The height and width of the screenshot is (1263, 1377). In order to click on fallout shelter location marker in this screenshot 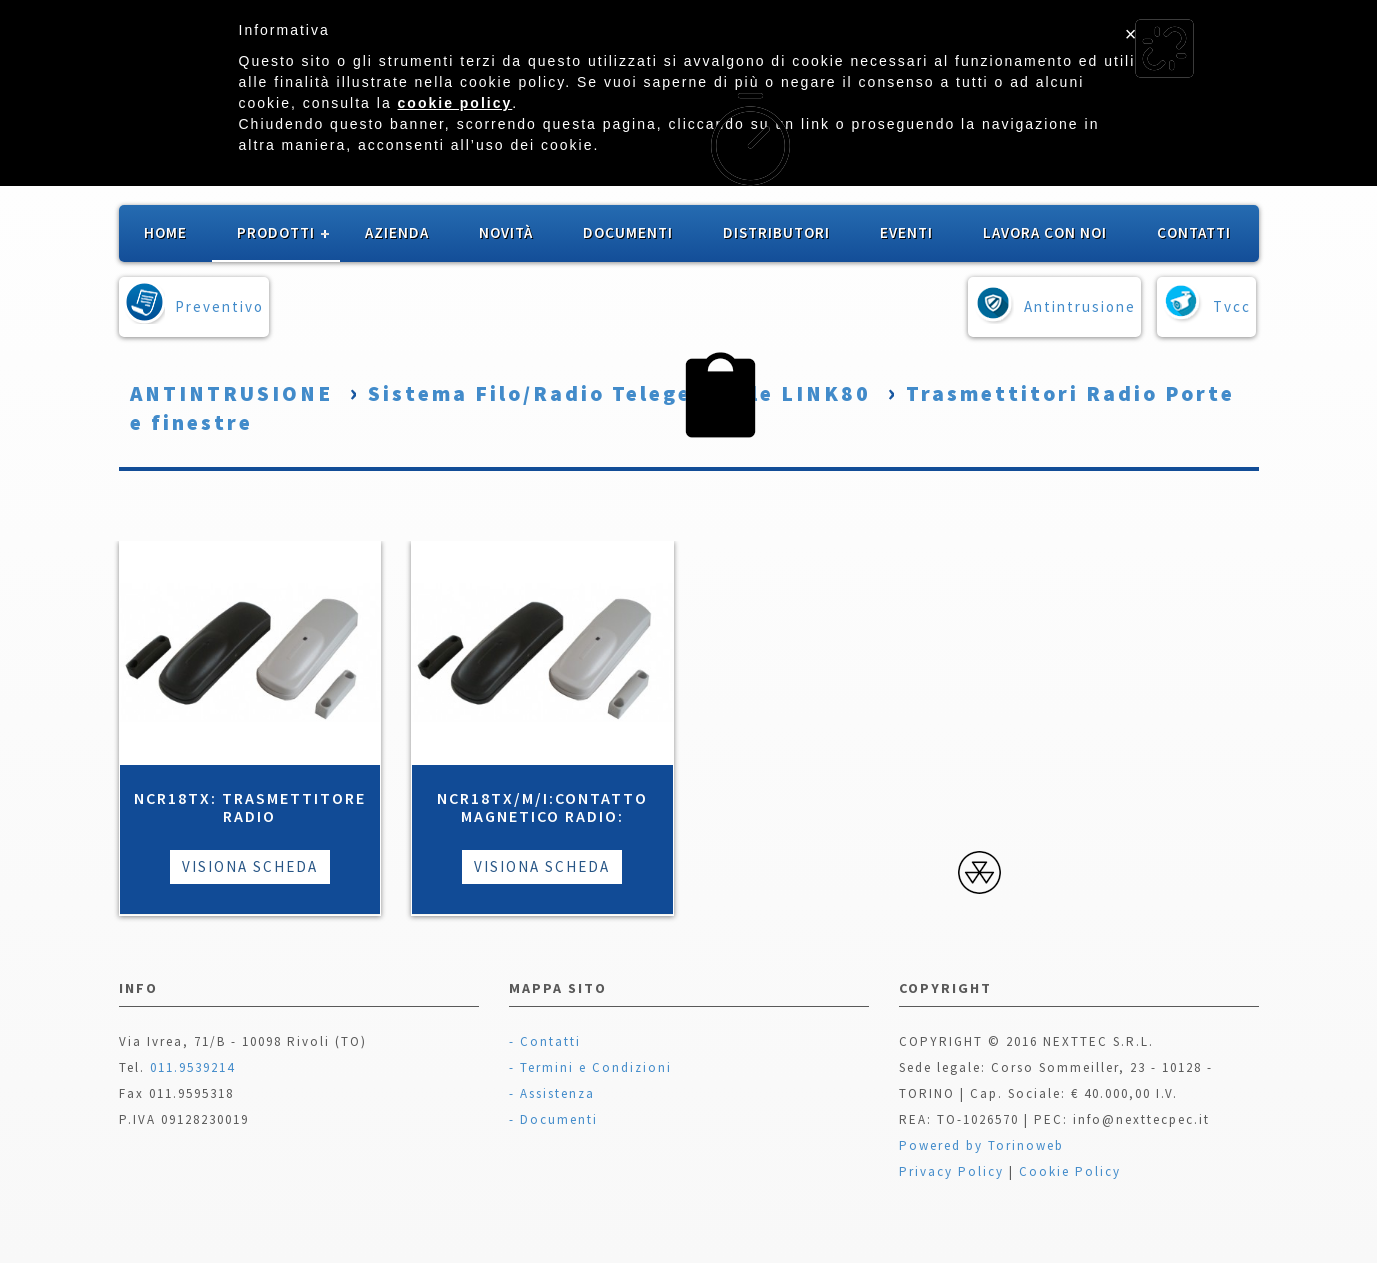, I will do `click(979, 872)`.